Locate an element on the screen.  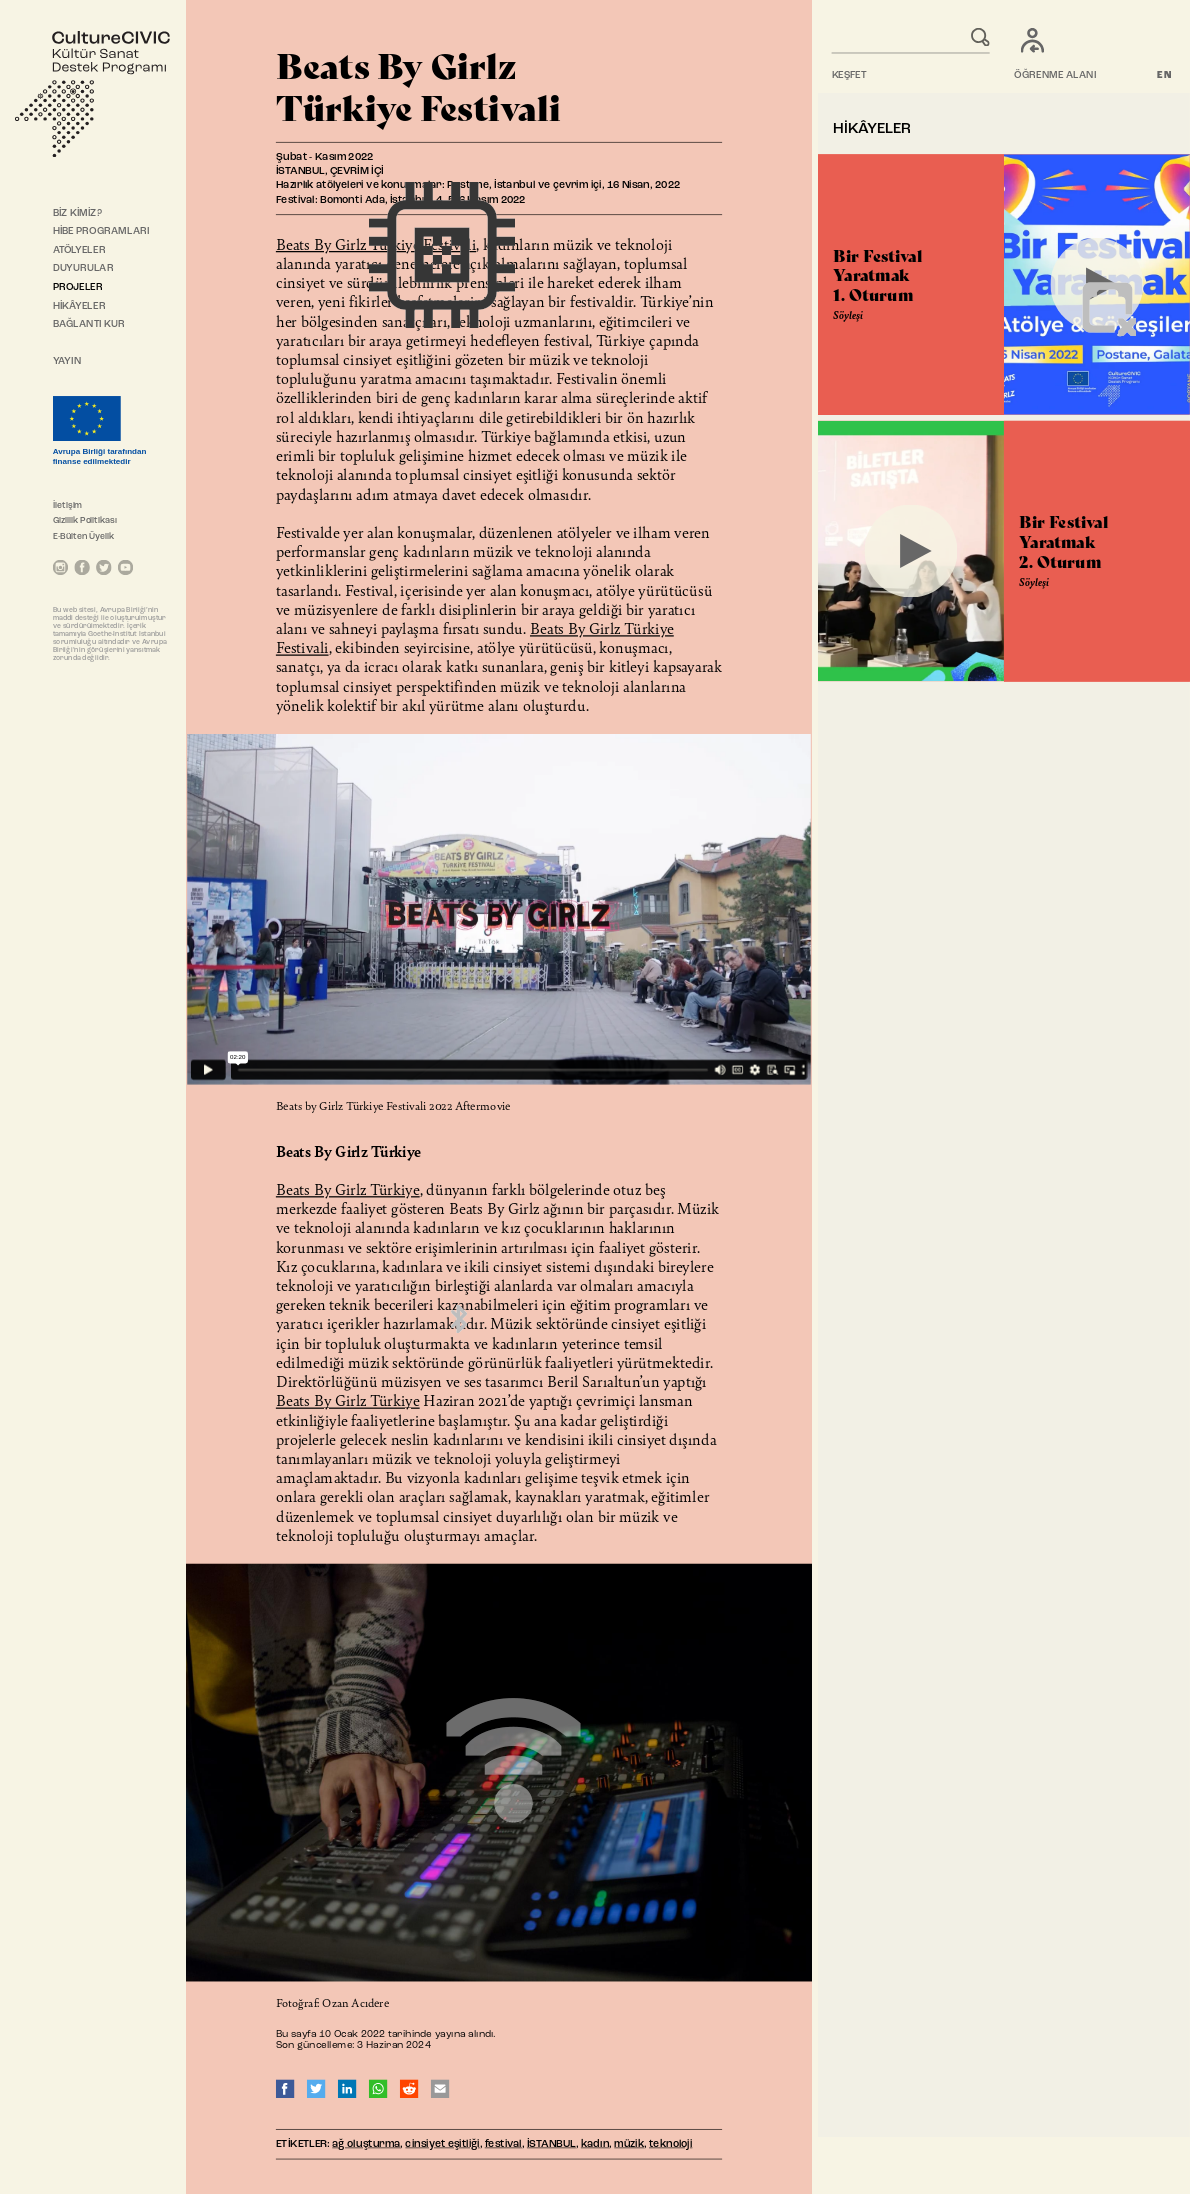
indicates bluetooth is currently active and connected is located at coordinates (460, 1319).